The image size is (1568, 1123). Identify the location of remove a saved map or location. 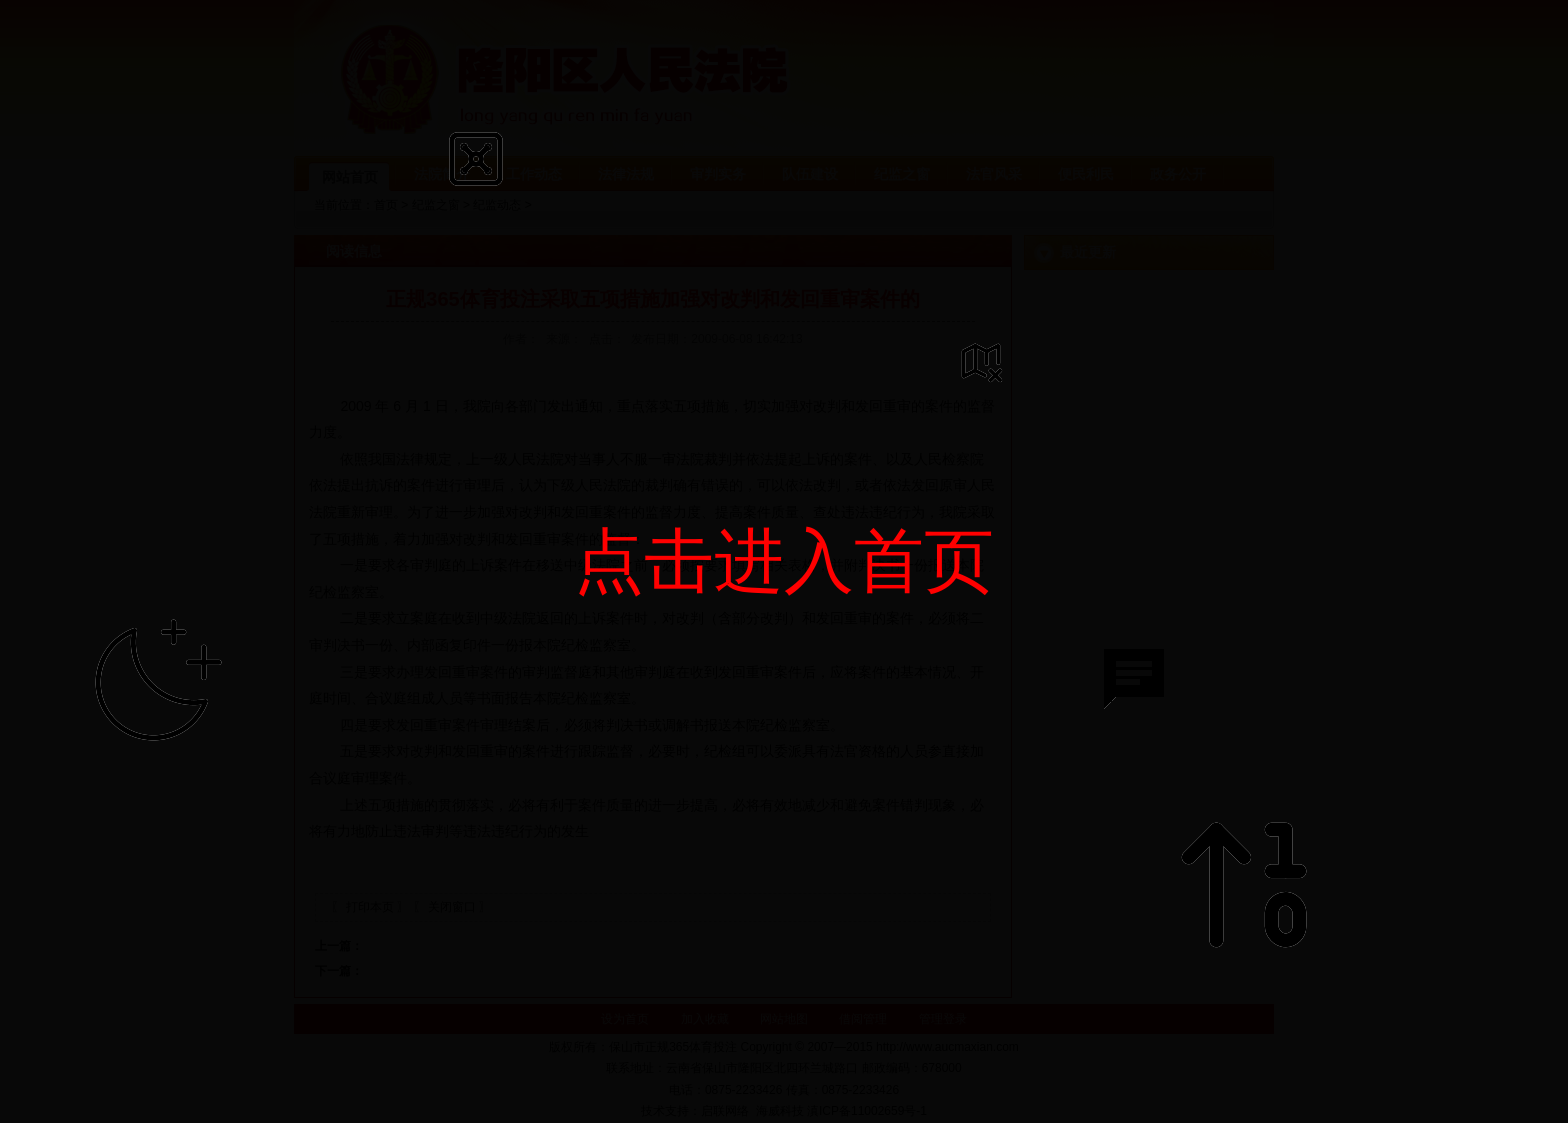
(981, 361).